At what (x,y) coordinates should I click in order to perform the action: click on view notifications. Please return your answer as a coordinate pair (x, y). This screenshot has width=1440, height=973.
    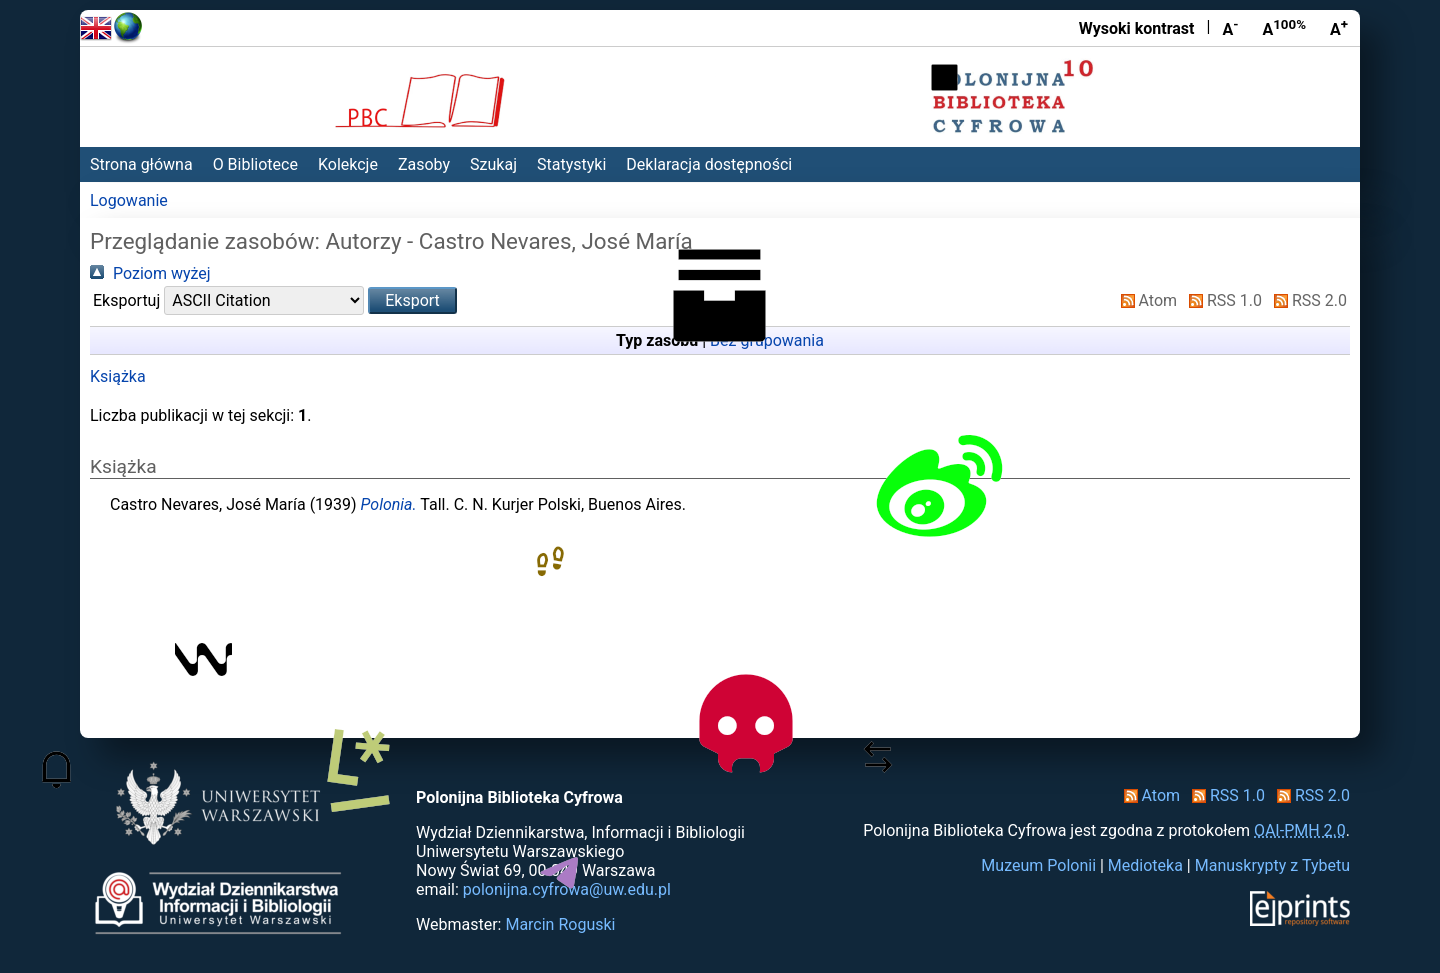
    Looking at the image, I should click on (56, 768).